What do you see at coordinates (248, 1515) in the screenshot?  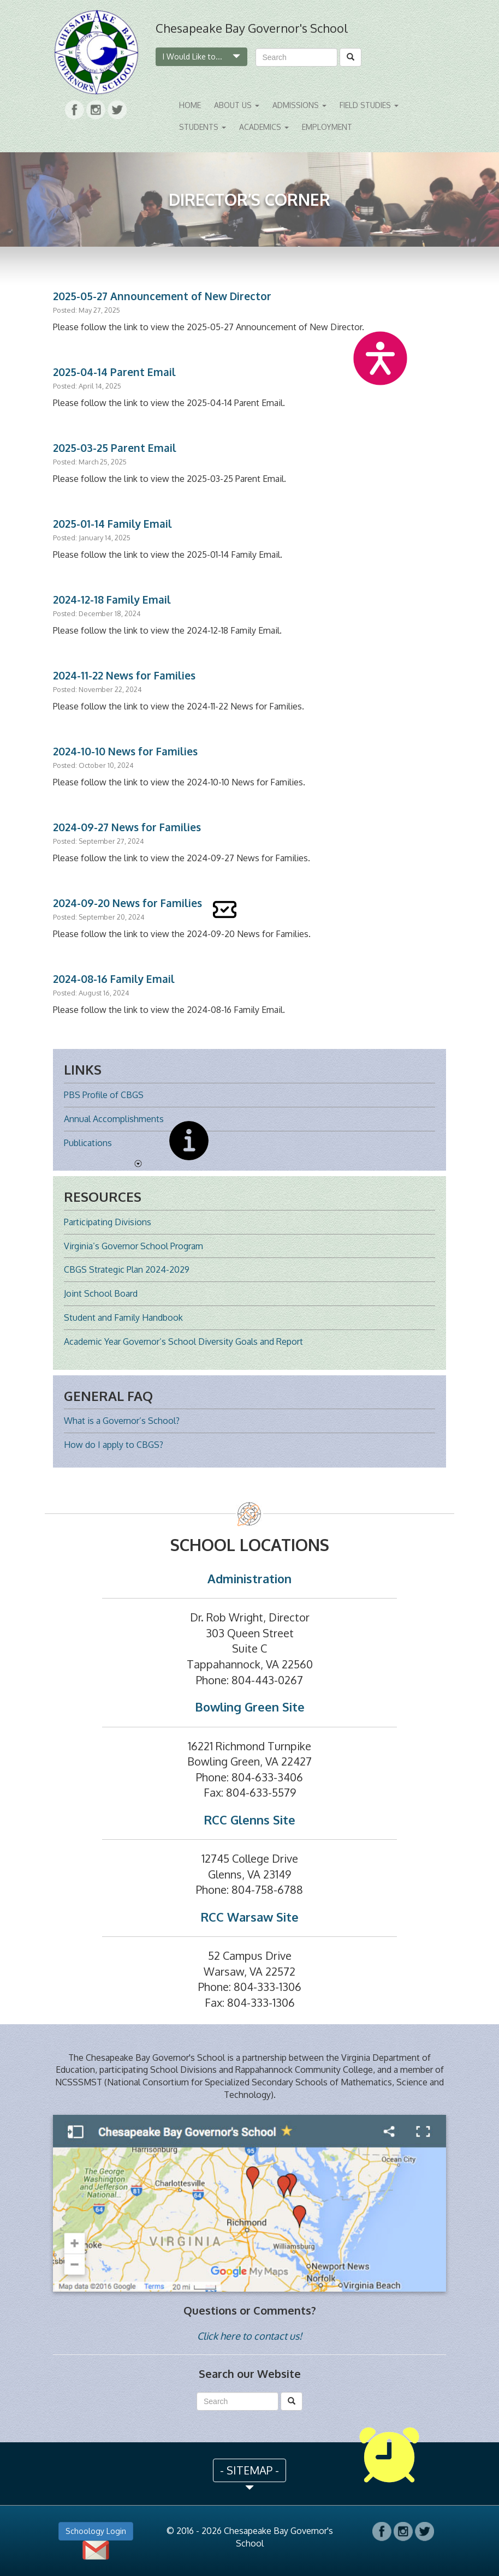 I see `pick a color from the screen` at bounding box center [248, 1515].